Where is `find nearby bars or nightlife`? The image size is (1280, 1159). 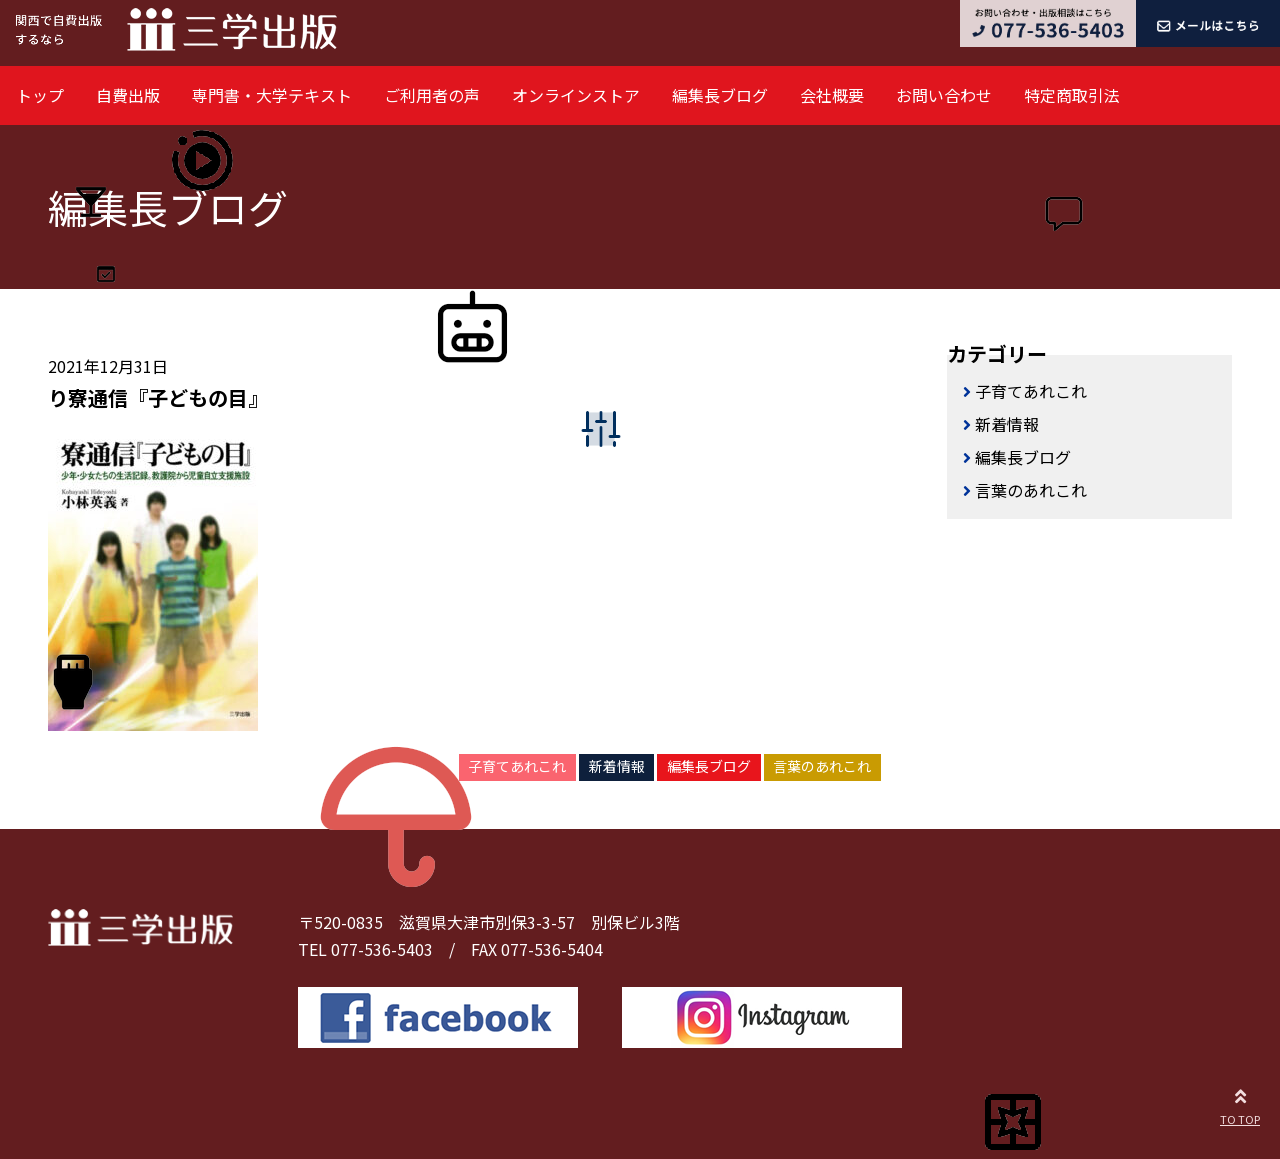 find nearby bars or nightlife is located at coordinates (91, 202).